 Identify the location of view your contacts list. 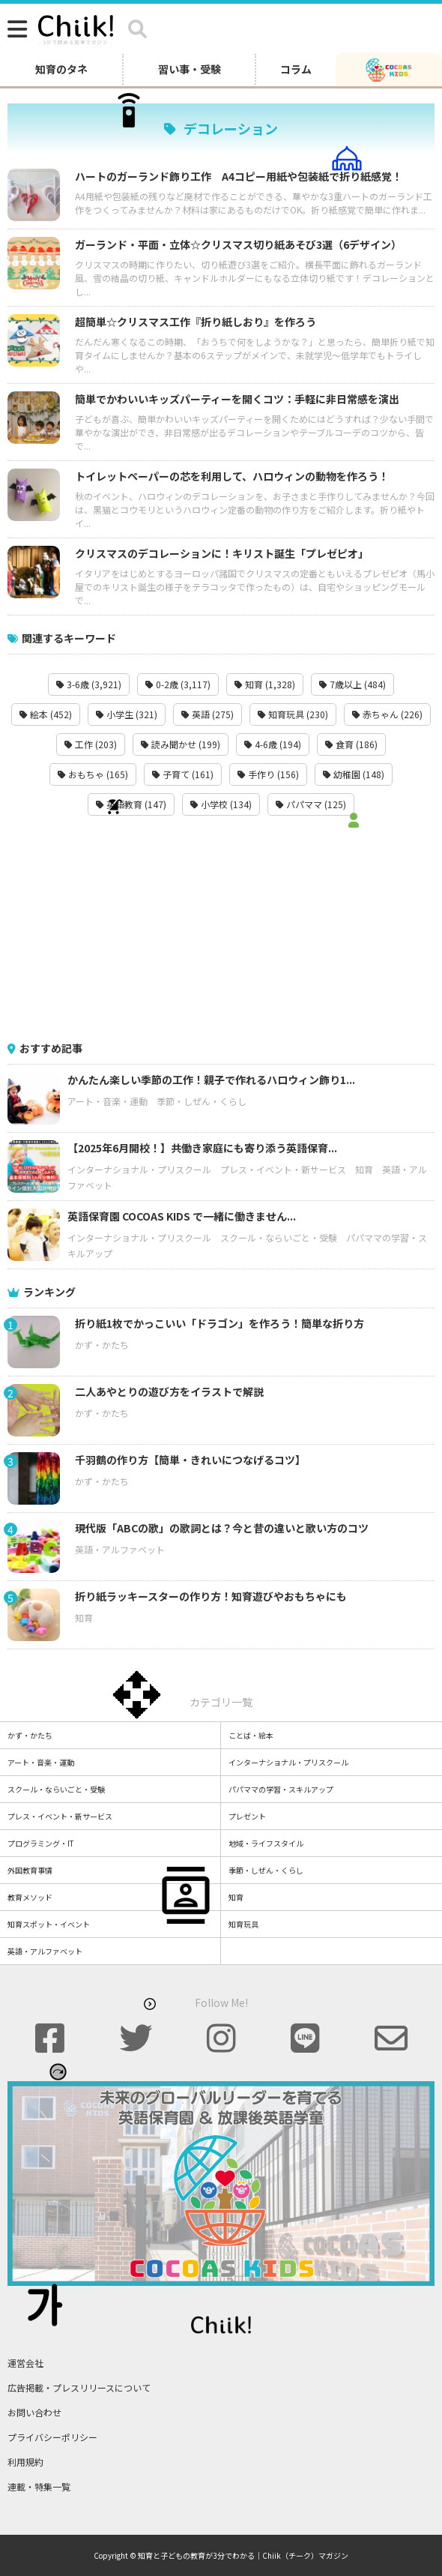
(186, 1895).